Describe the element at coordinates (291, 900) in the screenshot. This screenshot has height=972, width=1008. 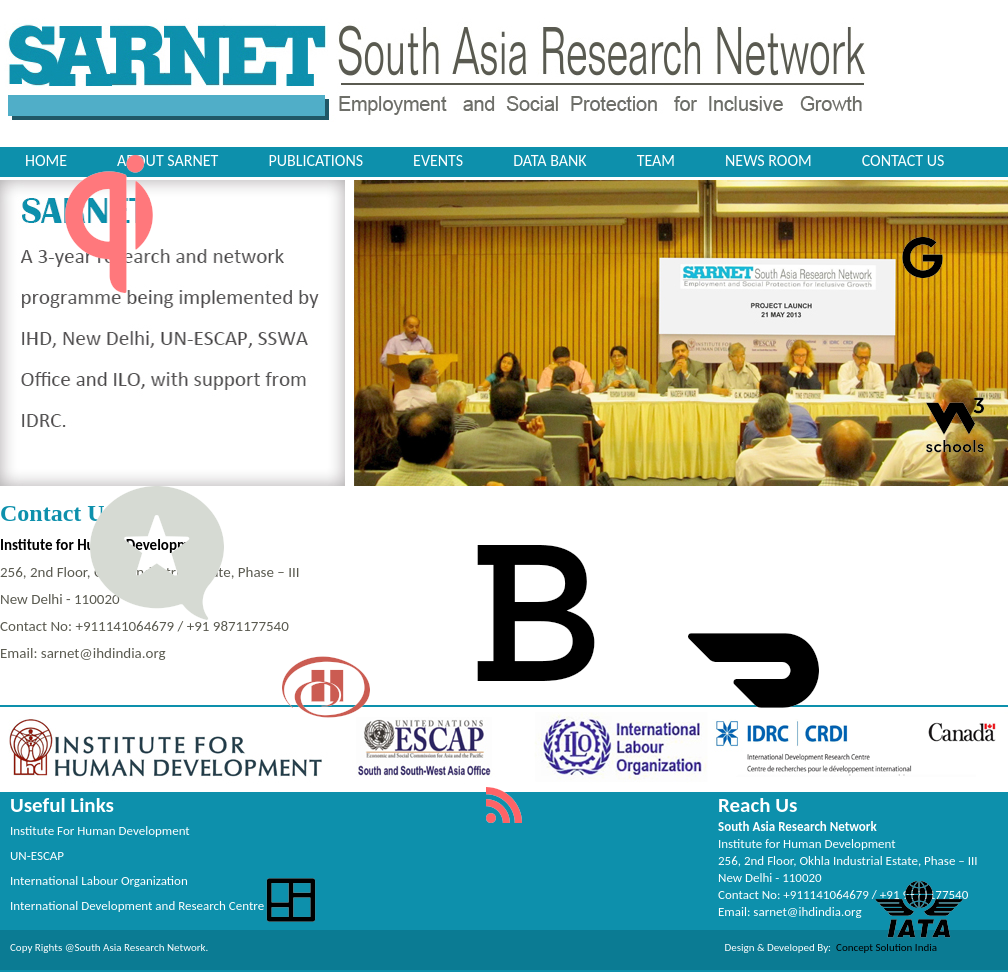
I see `switch to masonry grid layout` at that location.